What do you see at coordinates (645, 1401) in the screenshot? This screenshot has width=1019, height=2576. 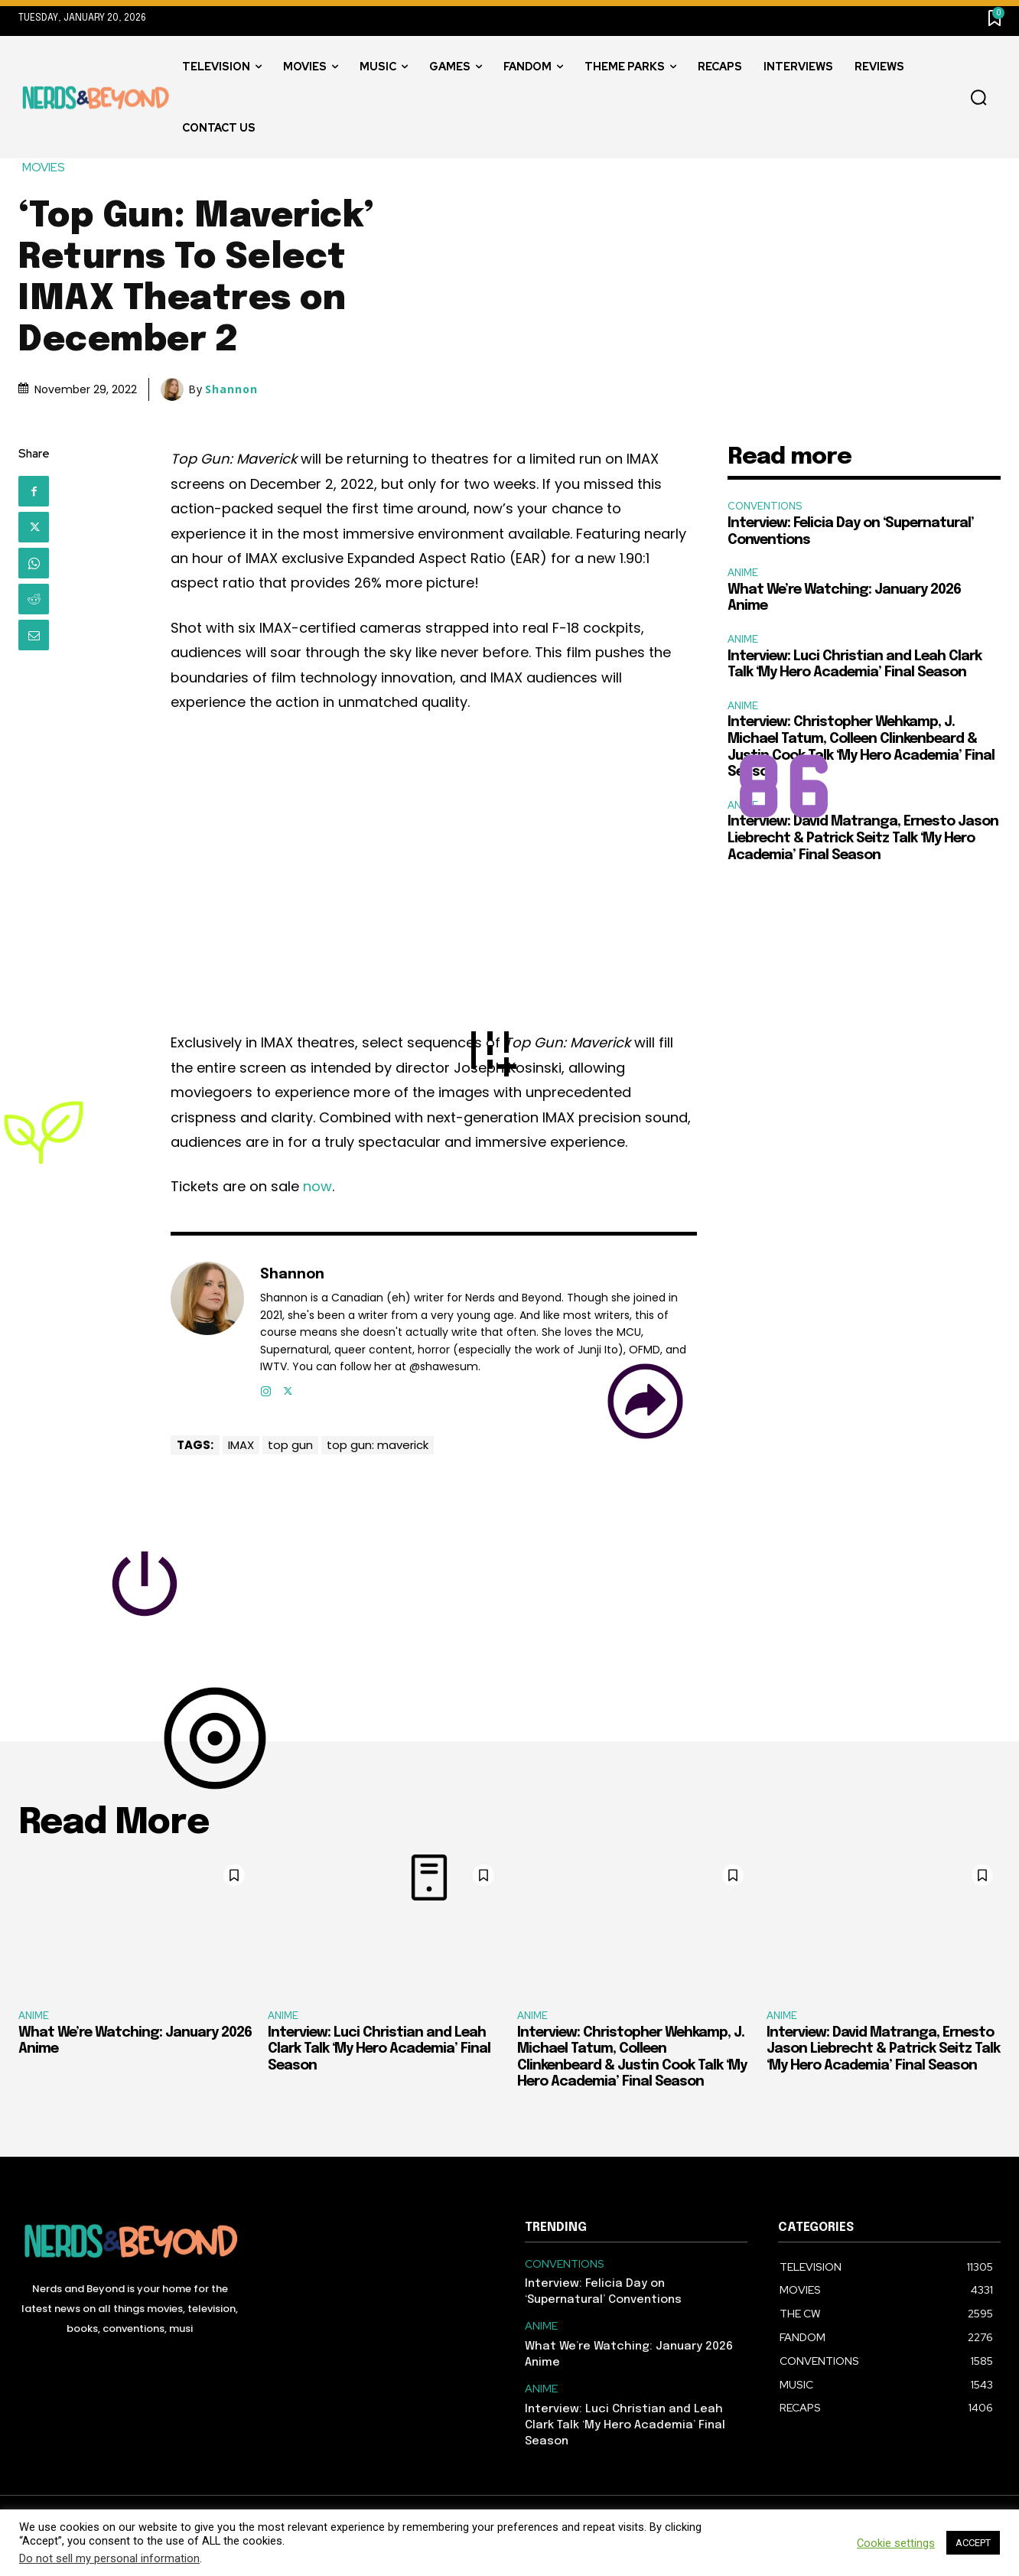 I see `share or forward content` at bounding box center [645, 1401].